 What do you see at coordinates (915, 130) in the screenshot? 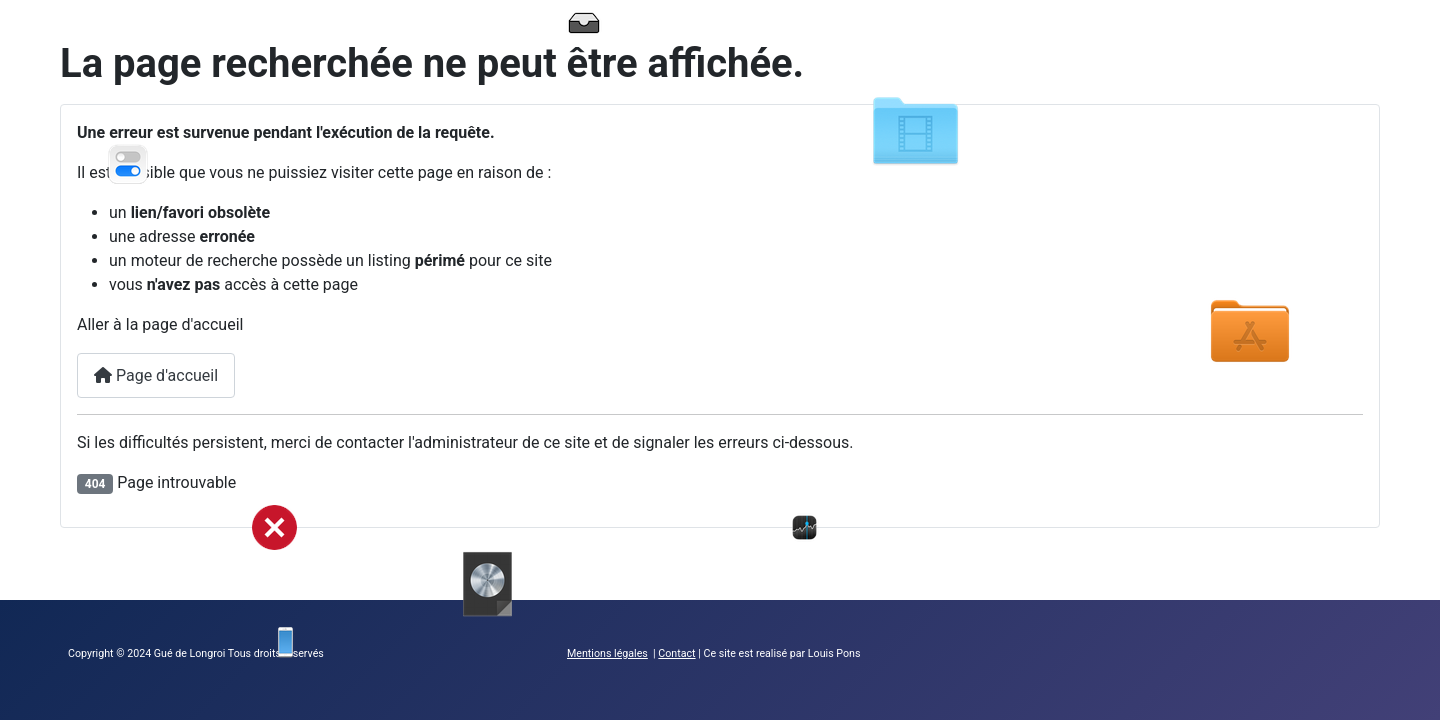
I see `open your movies folder` at bounding box center [915, 130].